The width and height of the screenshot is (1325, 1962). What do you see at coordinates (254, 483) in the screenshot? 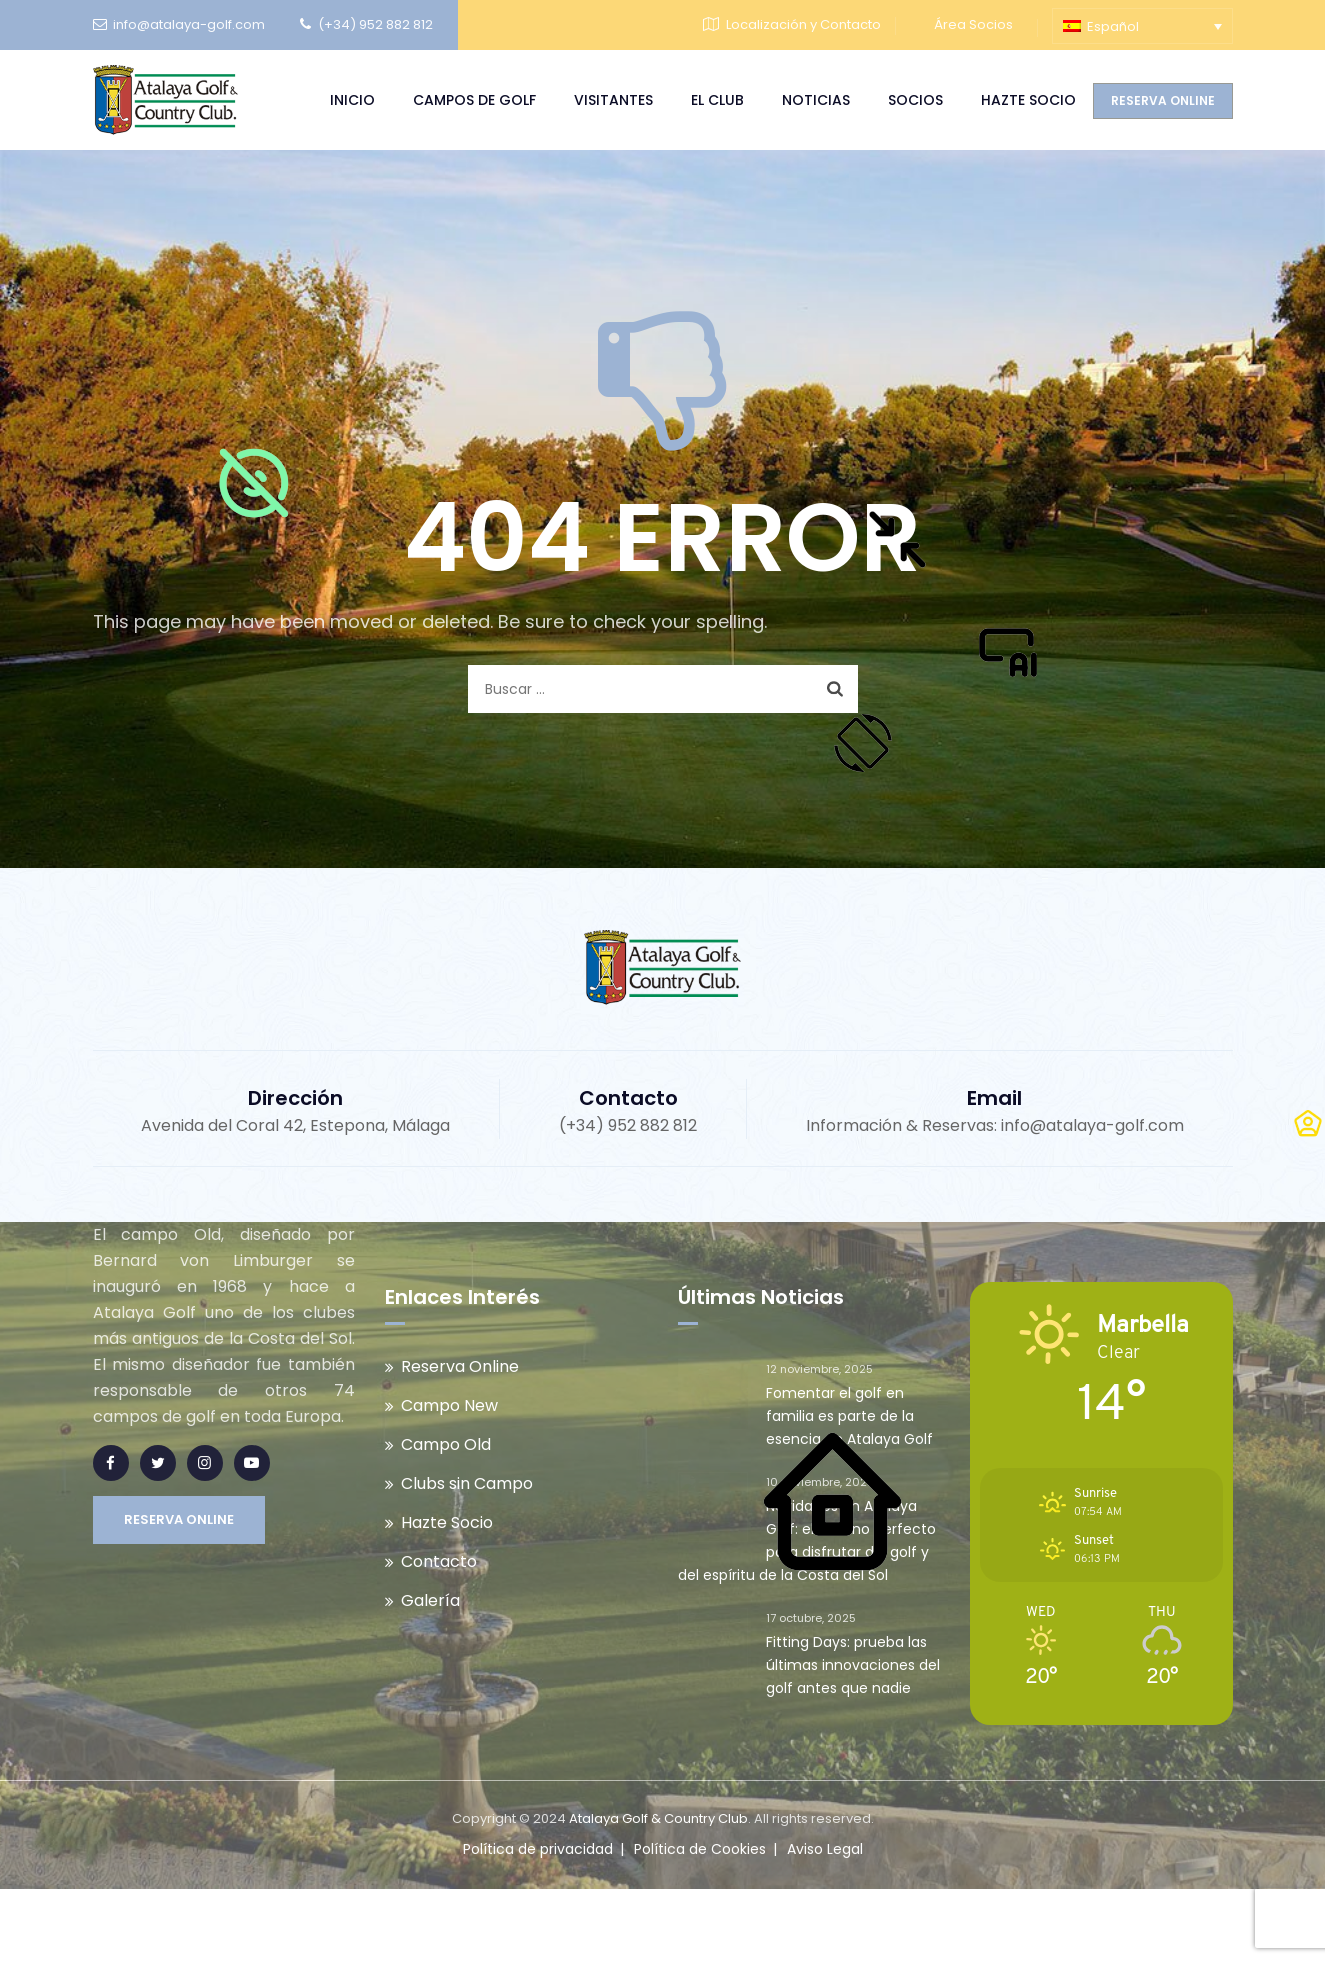
I see `disable copyleft licensing` at bounding box center [254, 483].